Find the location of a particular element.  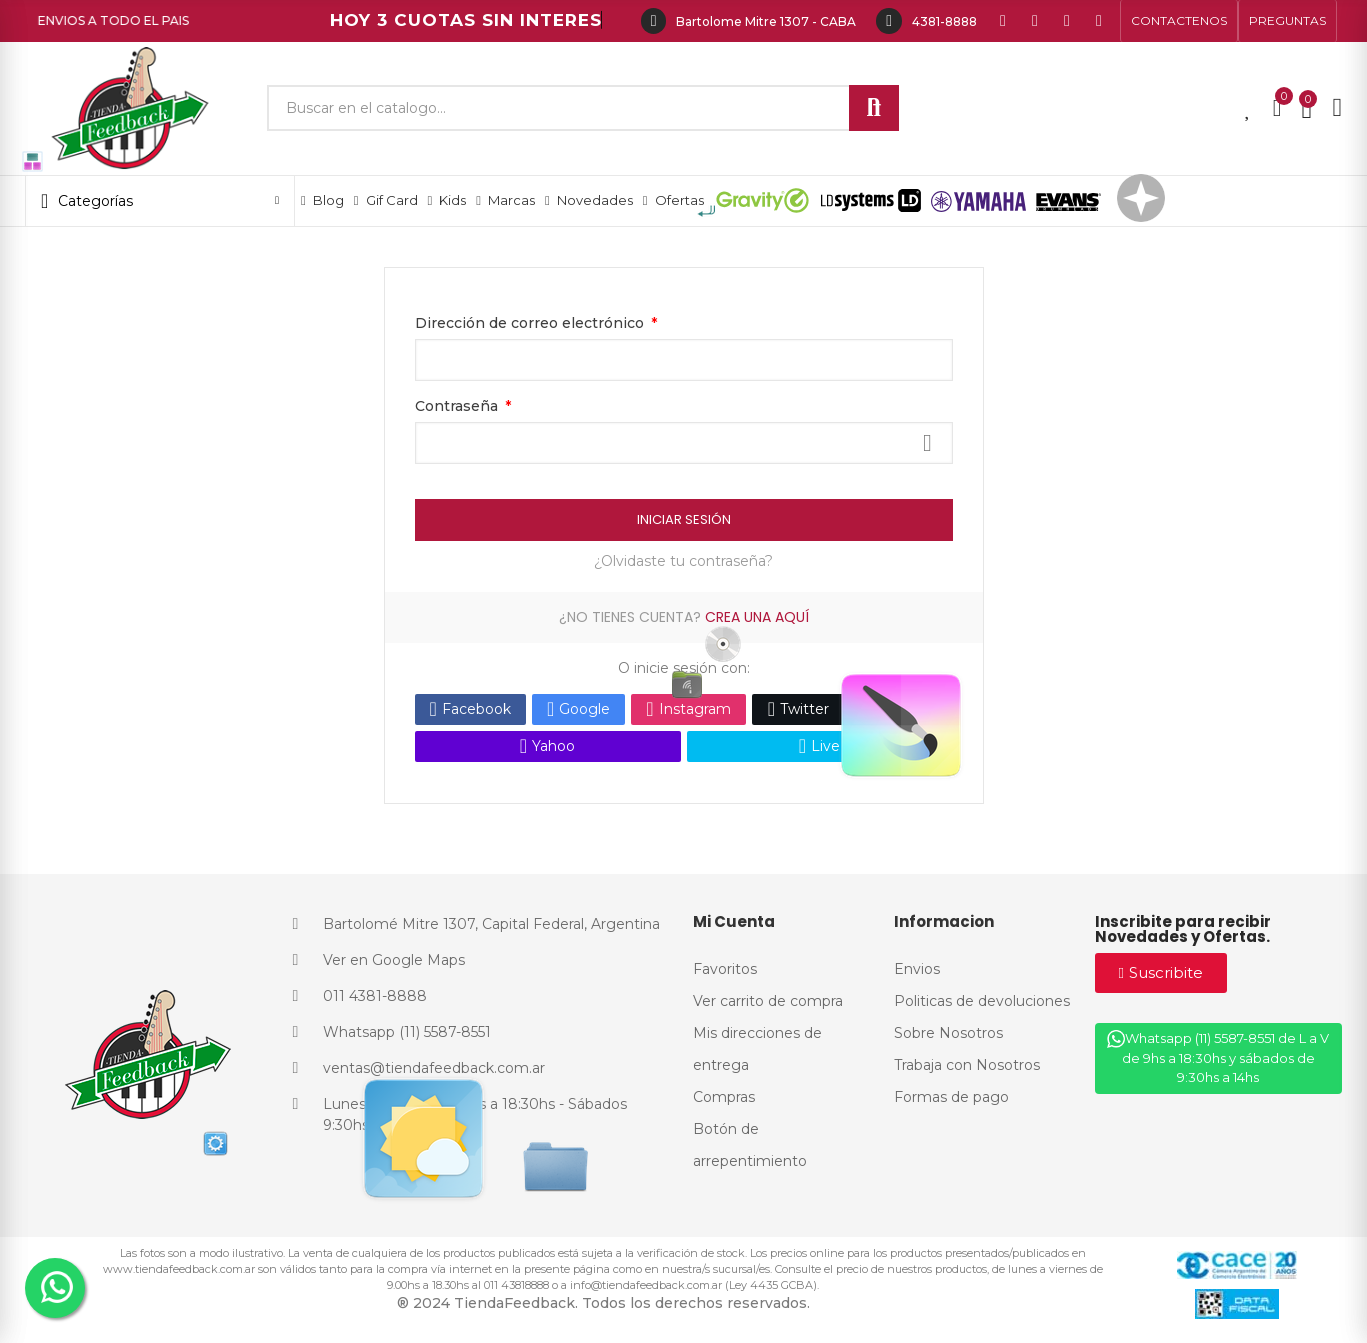

remove trust from a bluetooth device is located at coordinates (1141, 198).